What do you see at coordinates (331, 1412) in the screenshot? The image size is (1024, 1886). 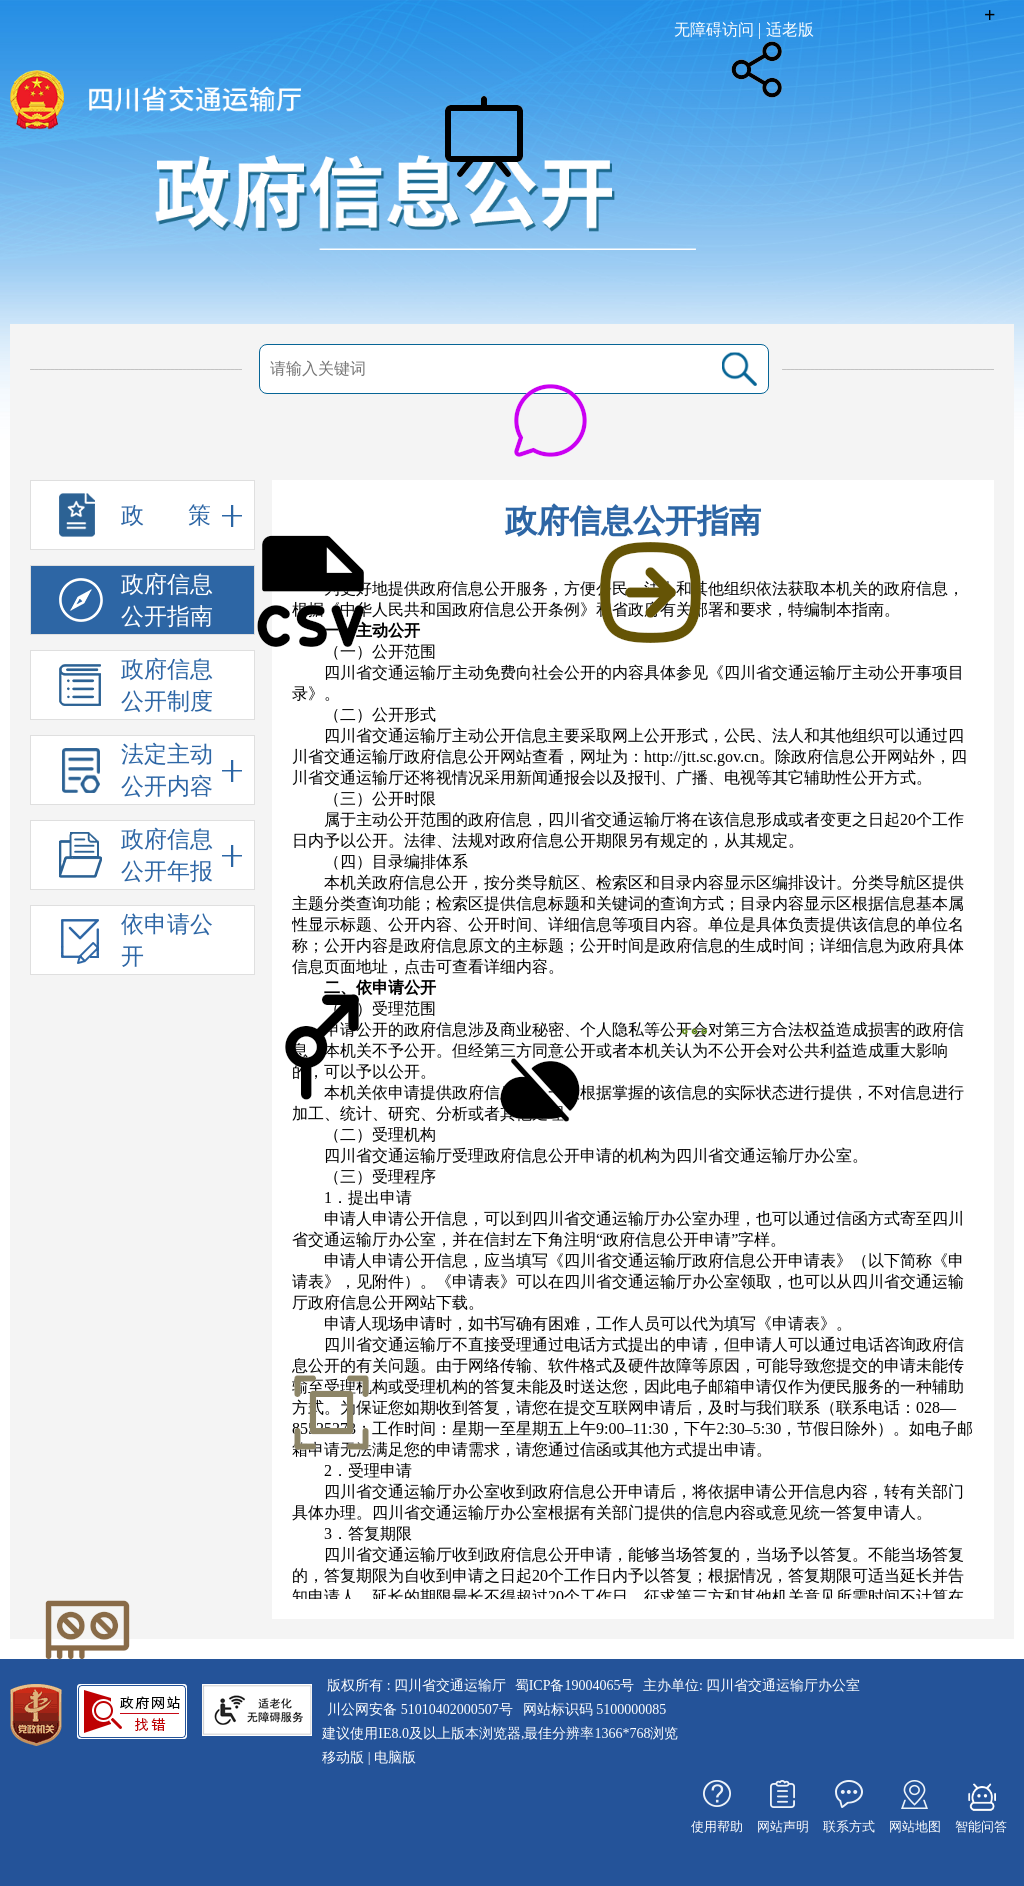 I see `scan a QR code or barcode` at bounding box center [331, 1412].